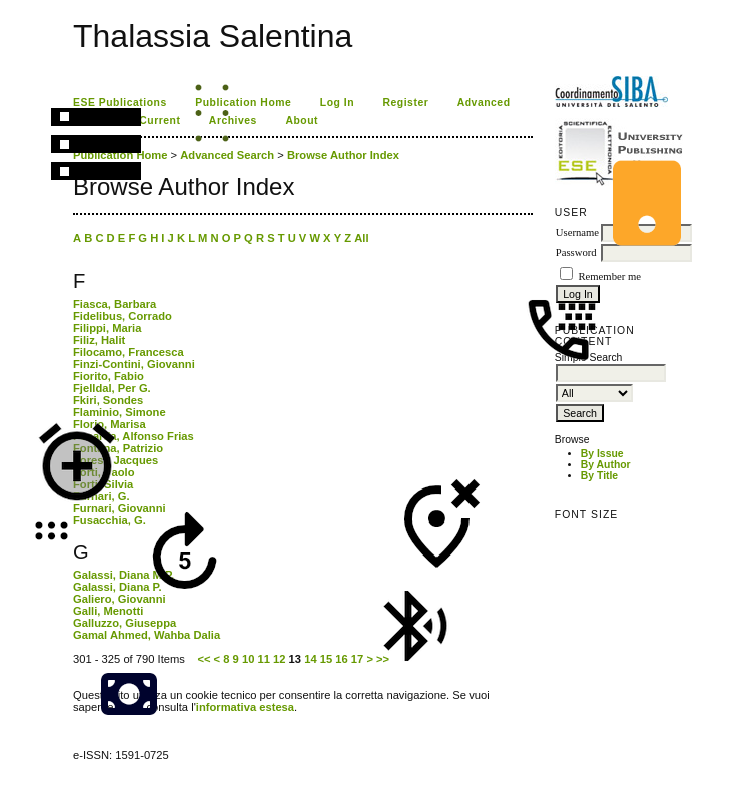 The height and width of the screenshot is (793, 730). I want to click on drag to reorder or rearrange items, so click(51, 530).